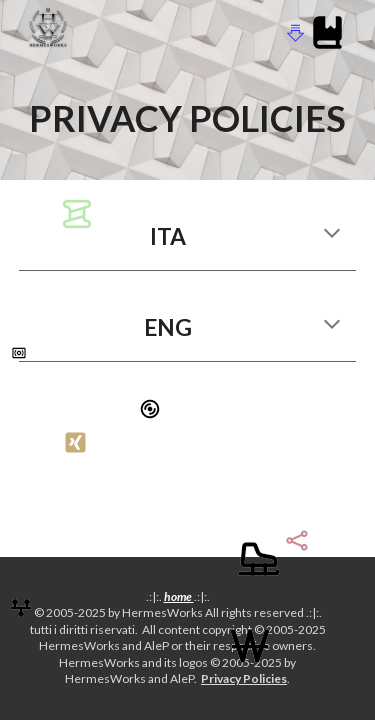 The width and height of the screenshot is (375, 720). What do you see at coordinates (295, 32) in the screenshot?
I see `download file or content` at bounding box center [295, 32].